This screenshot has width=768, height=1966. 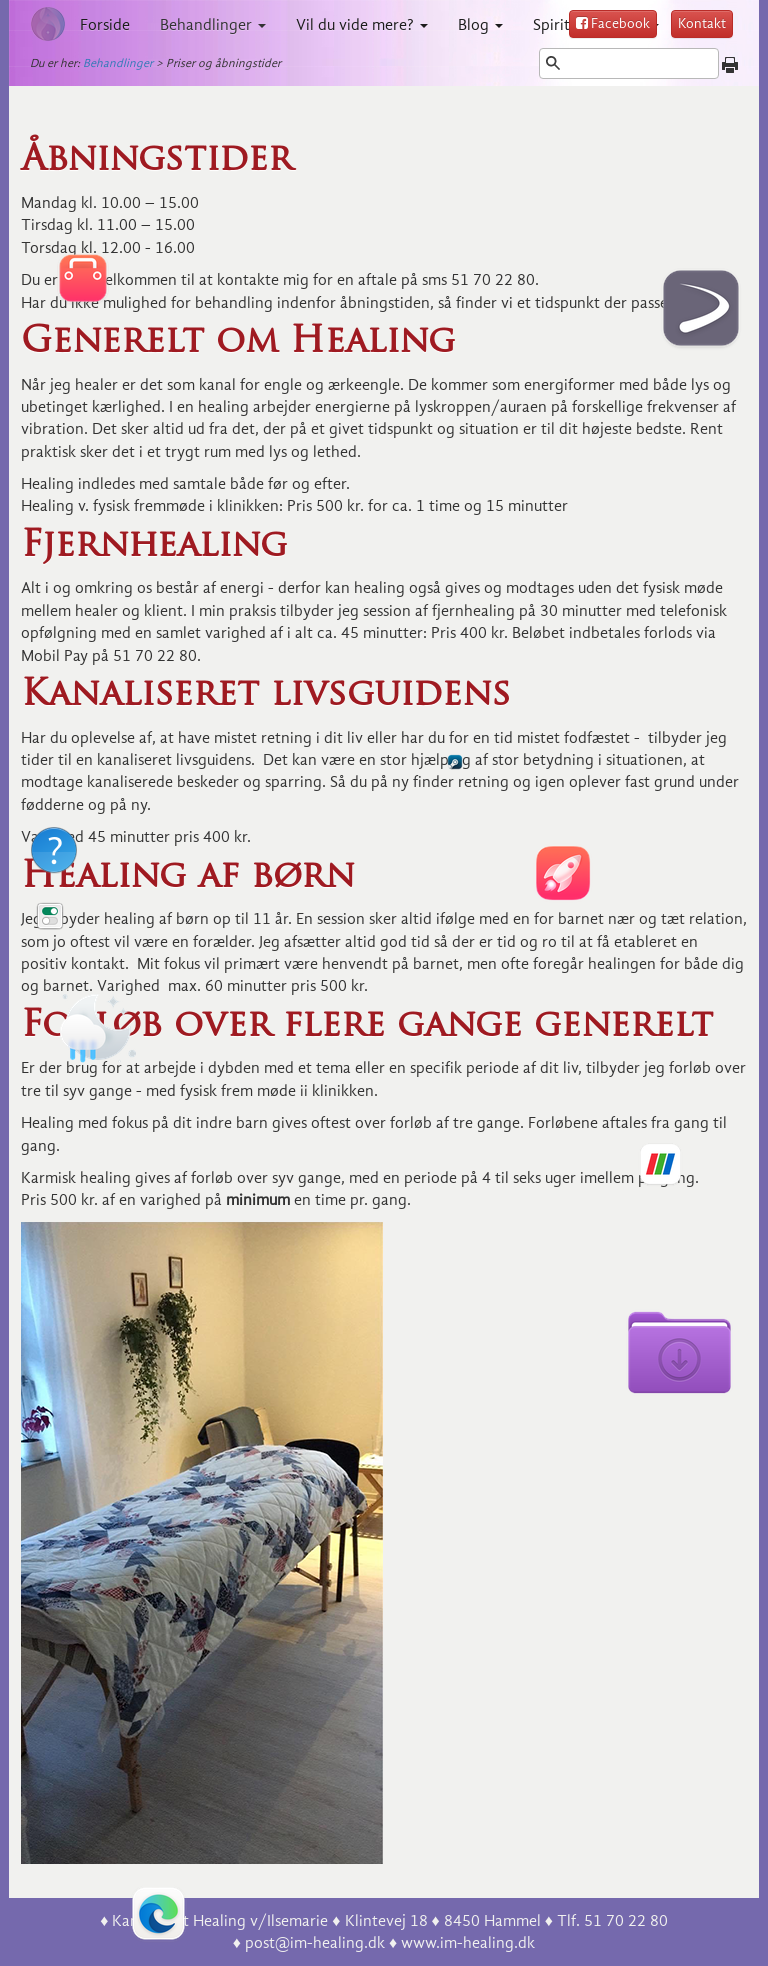 I want to click on launch the devuan linux application, so click(x=701, y=308).